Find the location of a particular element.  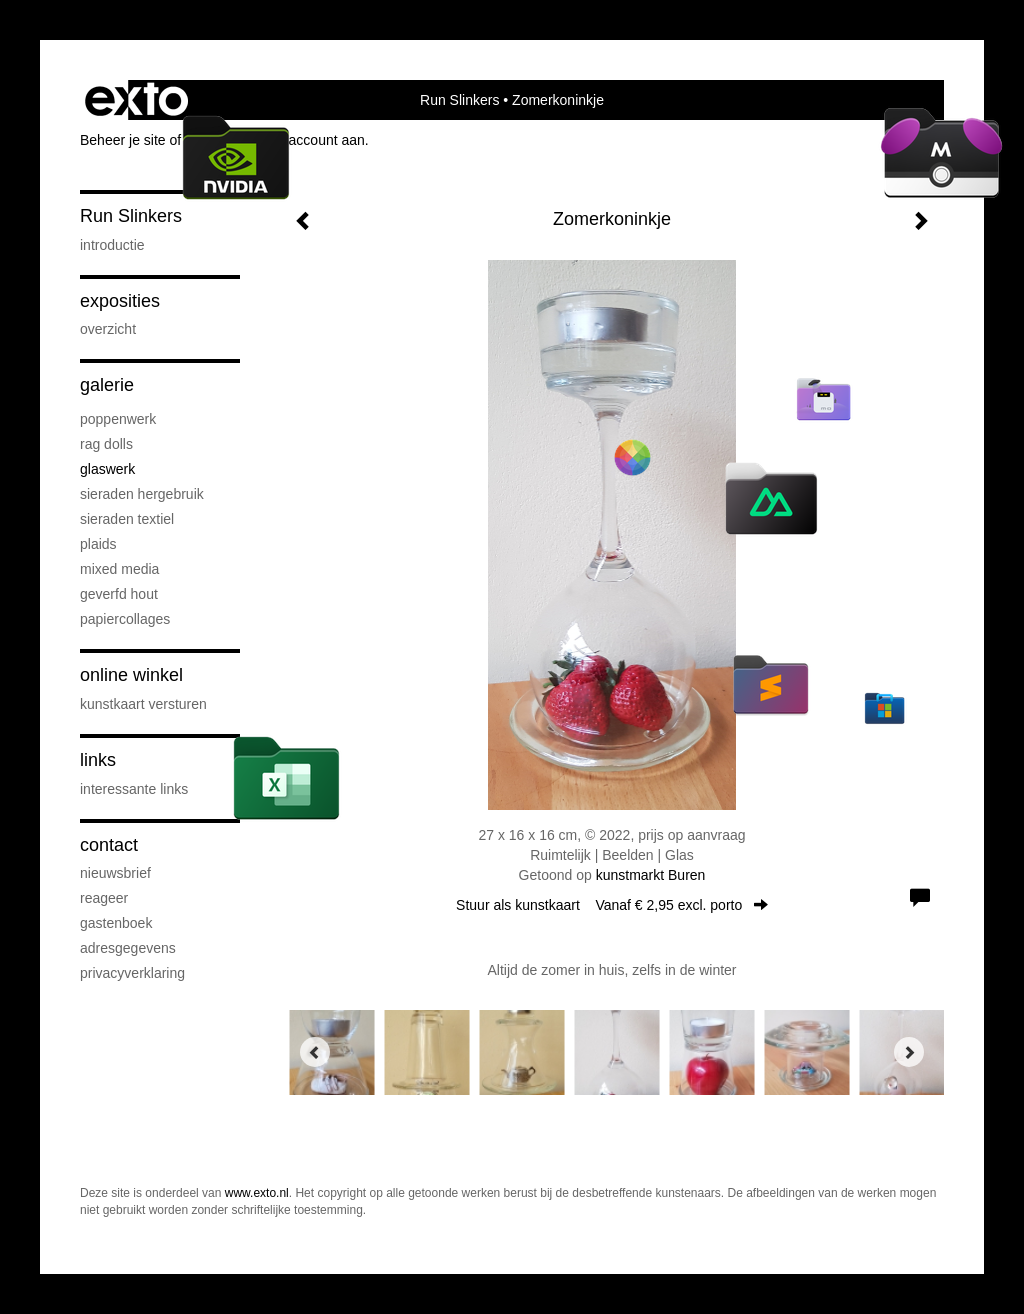

open sublime text project folder is located at coordinates (770, 686).